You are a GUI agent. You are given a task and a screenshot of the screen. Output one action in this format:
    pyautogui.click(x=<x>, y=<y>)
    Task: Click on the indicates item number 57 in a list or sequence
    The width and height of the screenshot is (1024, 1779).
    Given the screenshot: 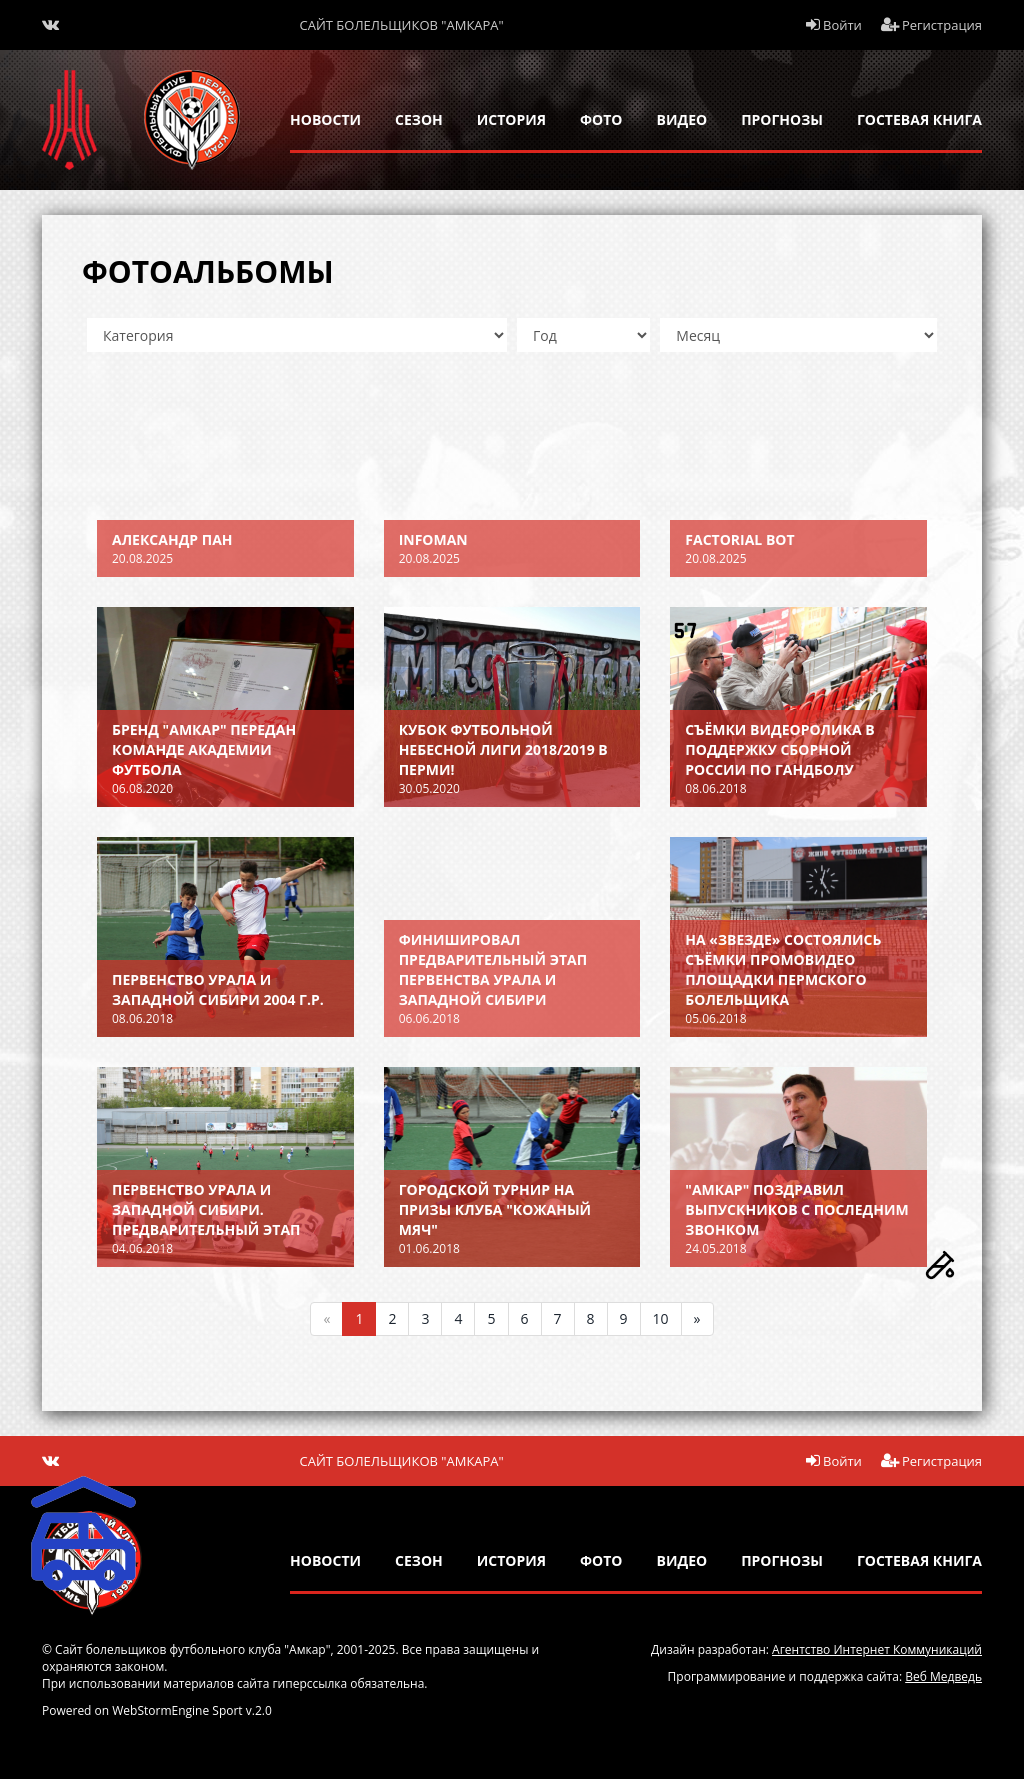 What is the action you would take?
    pyautogui.click(x=685, y=630)
    